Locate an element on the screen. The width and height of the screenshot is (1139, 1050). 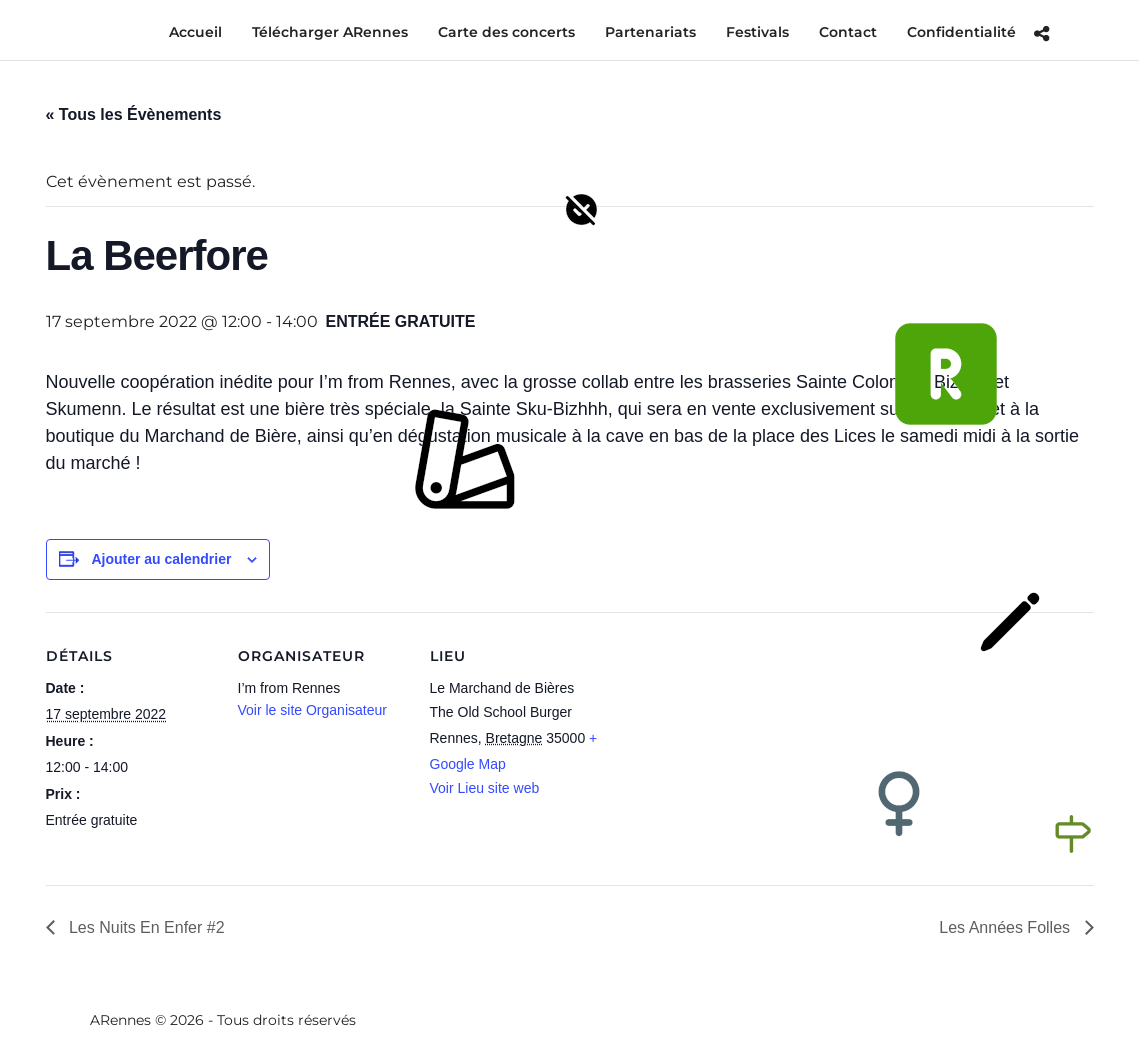
view project milestones is located at coordinates (1072, 834).